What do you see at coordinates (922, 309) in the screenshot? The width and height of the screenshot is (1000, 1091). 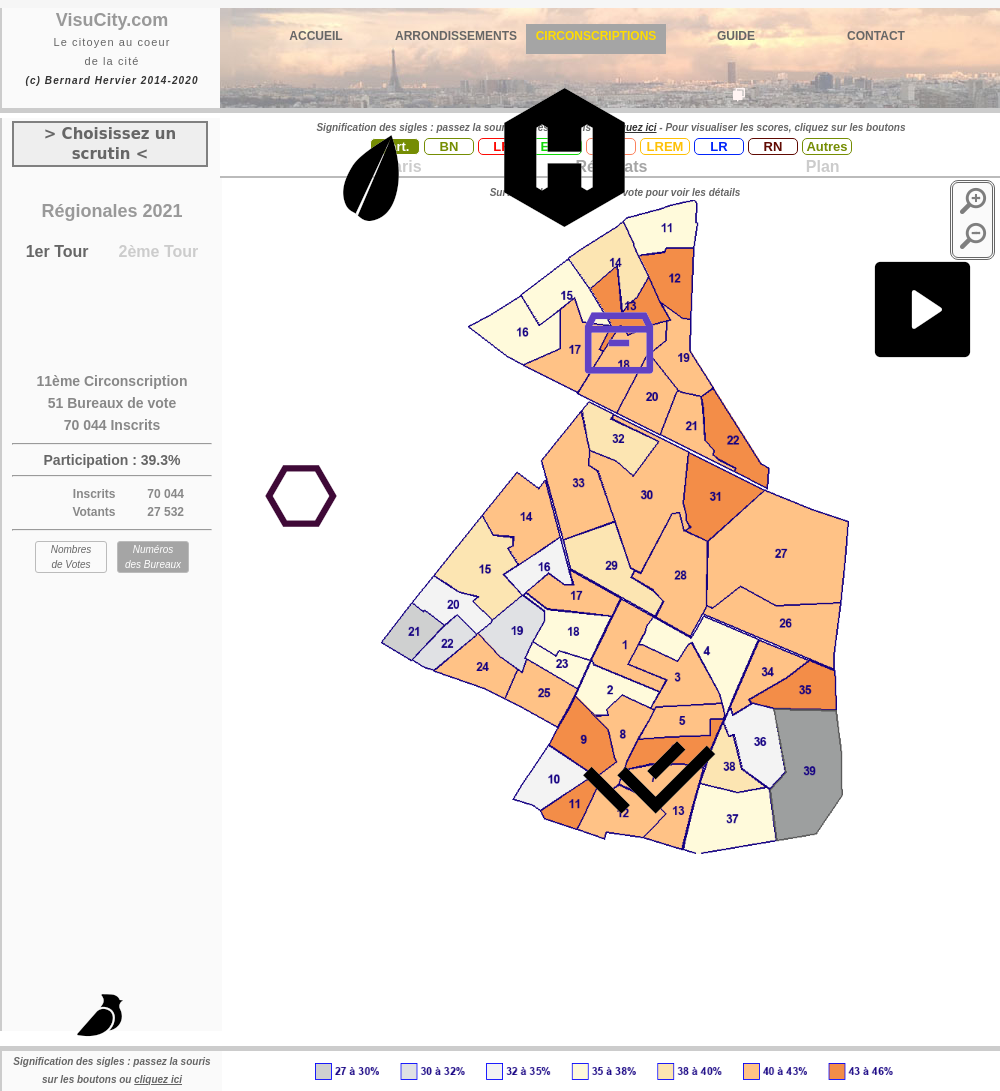 I see `play video content` at bounding box center [922, 309].